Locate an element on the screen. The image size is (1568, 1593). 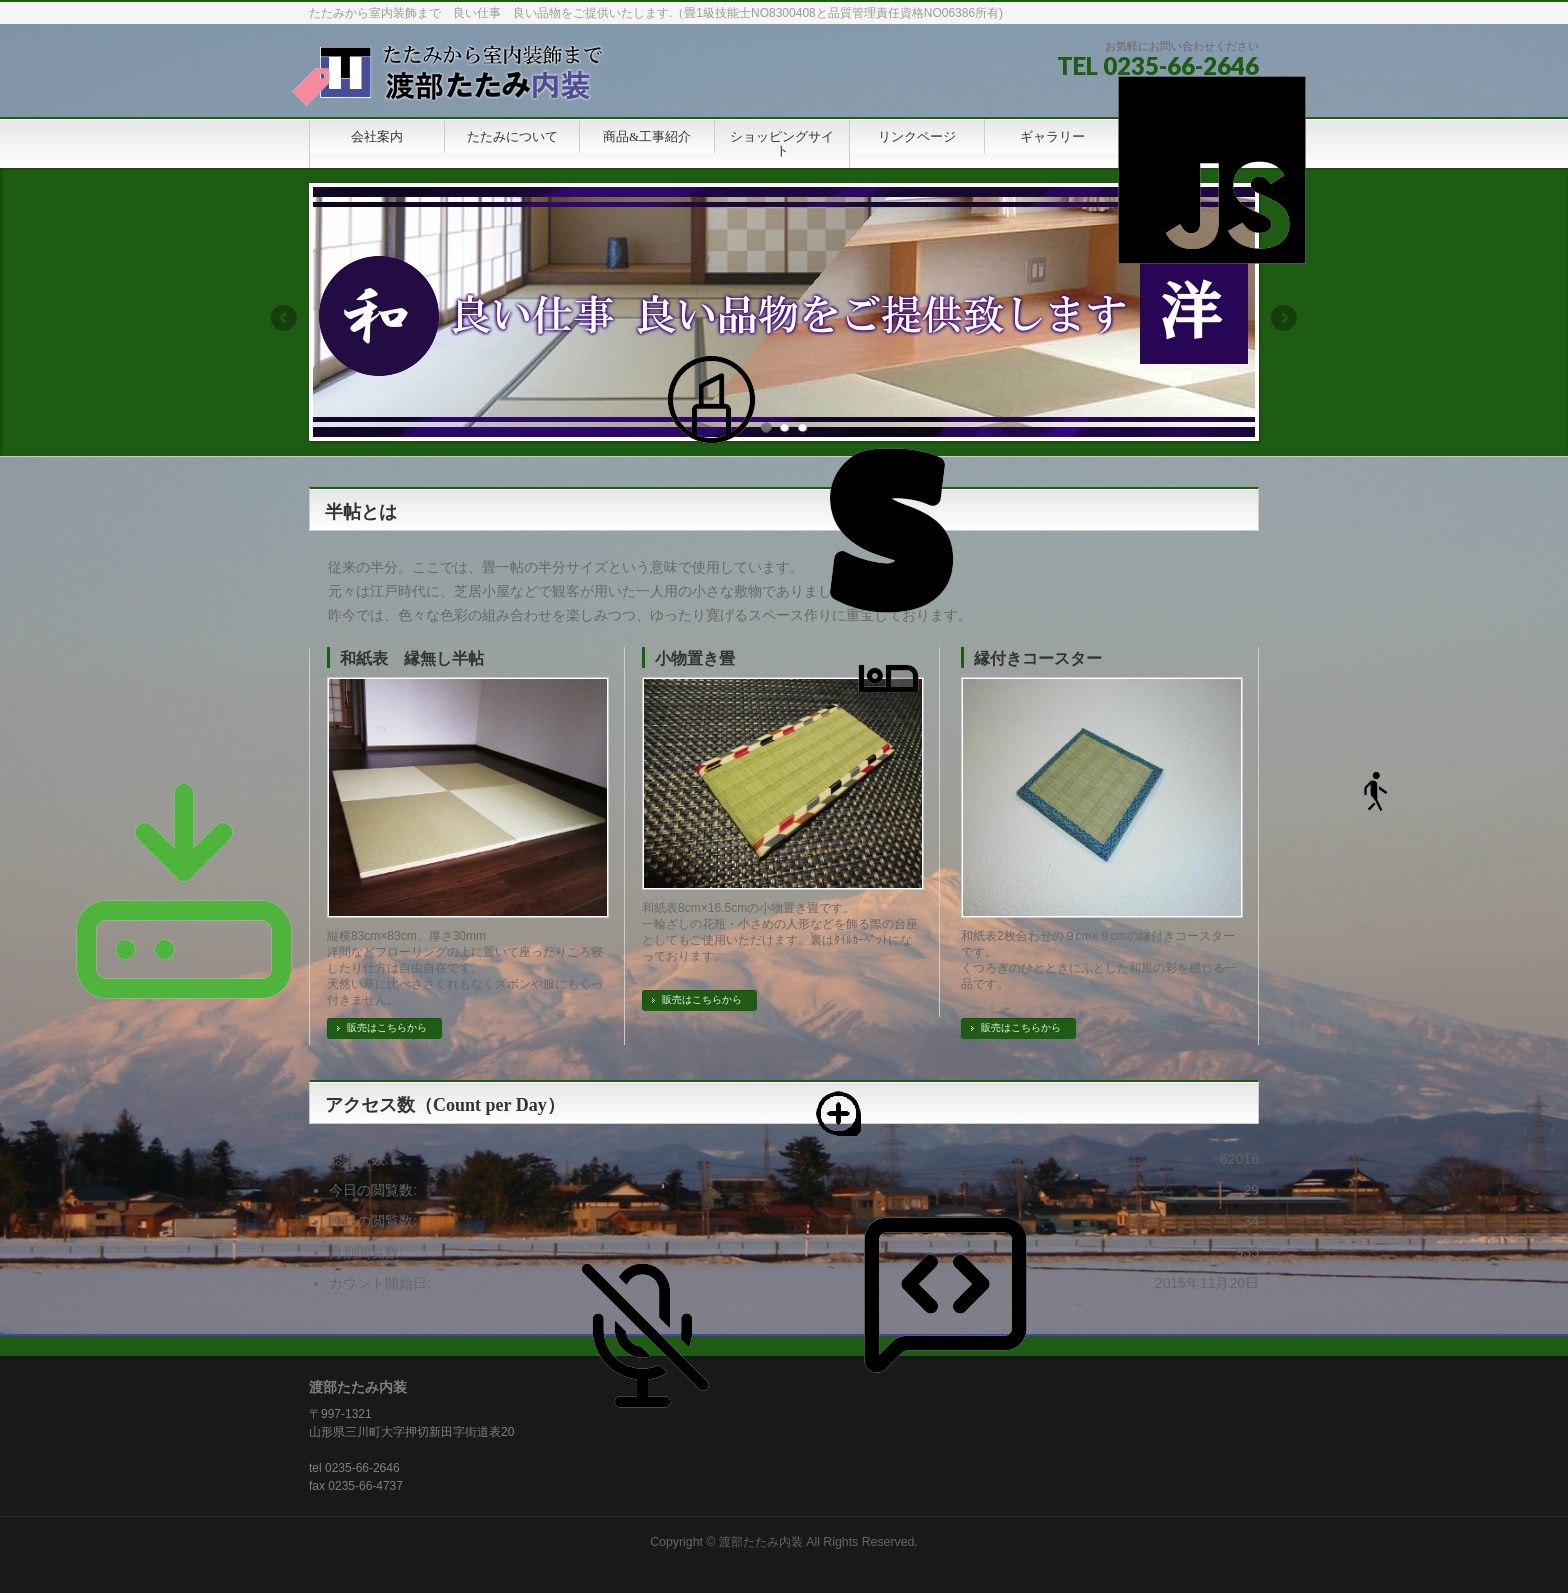
view code snippets in chat is located at coordinates (945, 1291).